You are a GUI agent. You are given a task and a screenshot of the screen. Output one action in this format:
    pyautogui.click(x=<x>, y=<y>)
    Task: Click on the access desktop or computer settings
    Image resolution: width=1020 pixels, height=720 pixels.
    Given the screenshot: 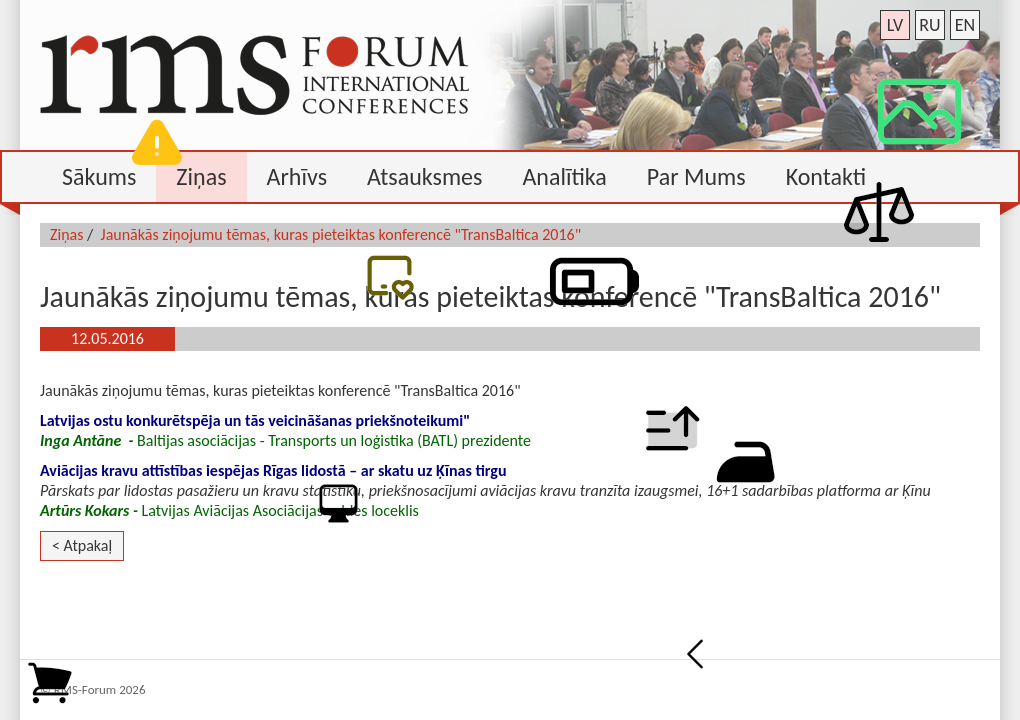 What is the action you would take?
    pyautogui.click(x=338, y=503)
    